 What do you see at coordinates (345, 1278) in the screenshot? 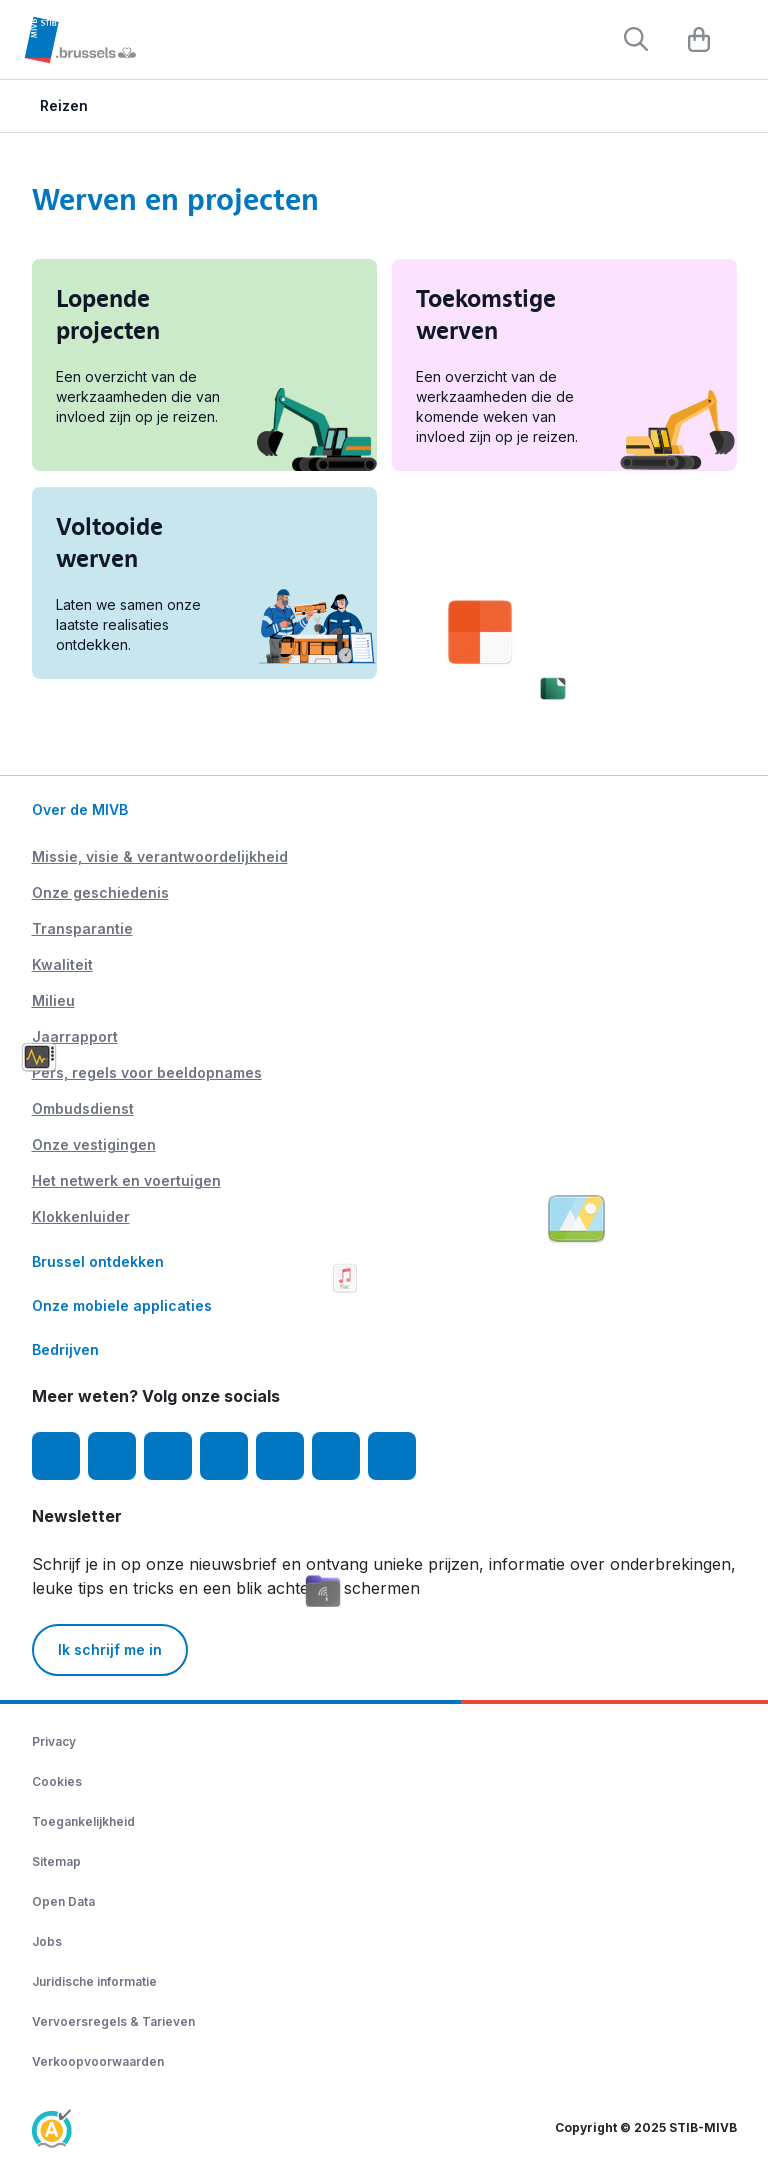
I see `a flac audio file` at bounding box center [345, 1278].